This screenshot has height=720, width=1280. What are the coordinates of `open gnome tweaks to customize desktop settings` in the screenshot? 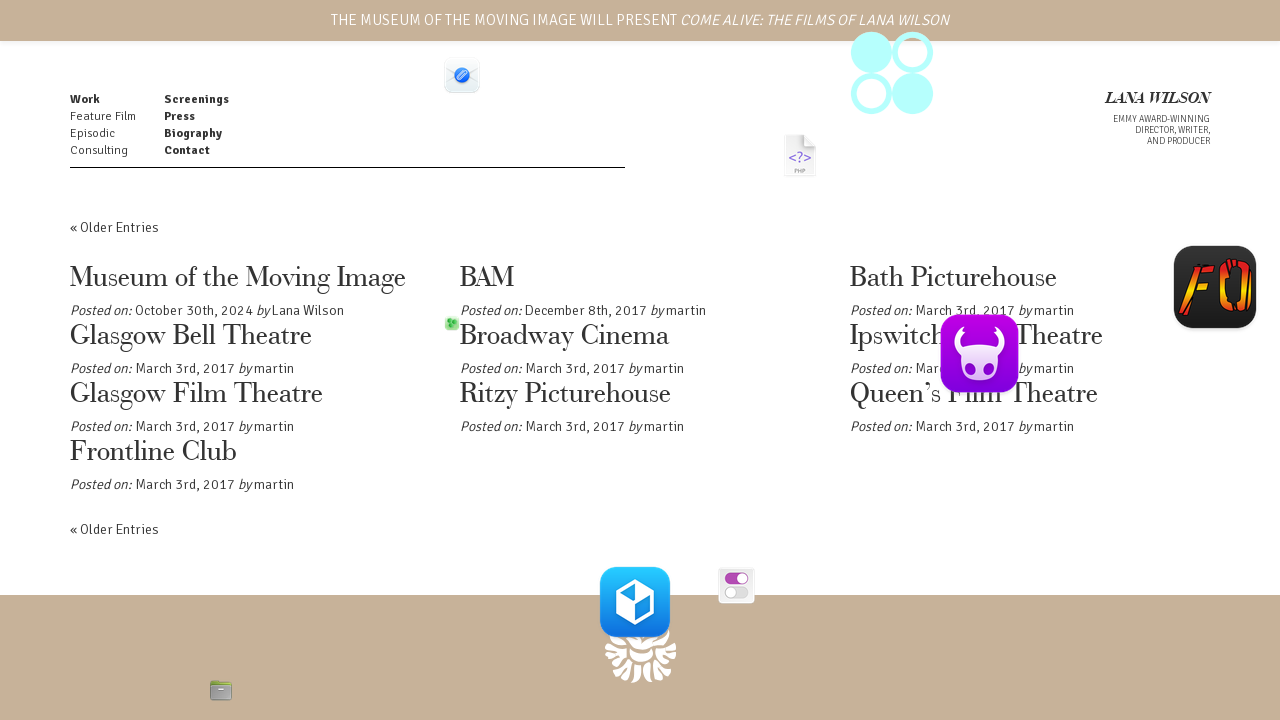 It's located at (736, 585).